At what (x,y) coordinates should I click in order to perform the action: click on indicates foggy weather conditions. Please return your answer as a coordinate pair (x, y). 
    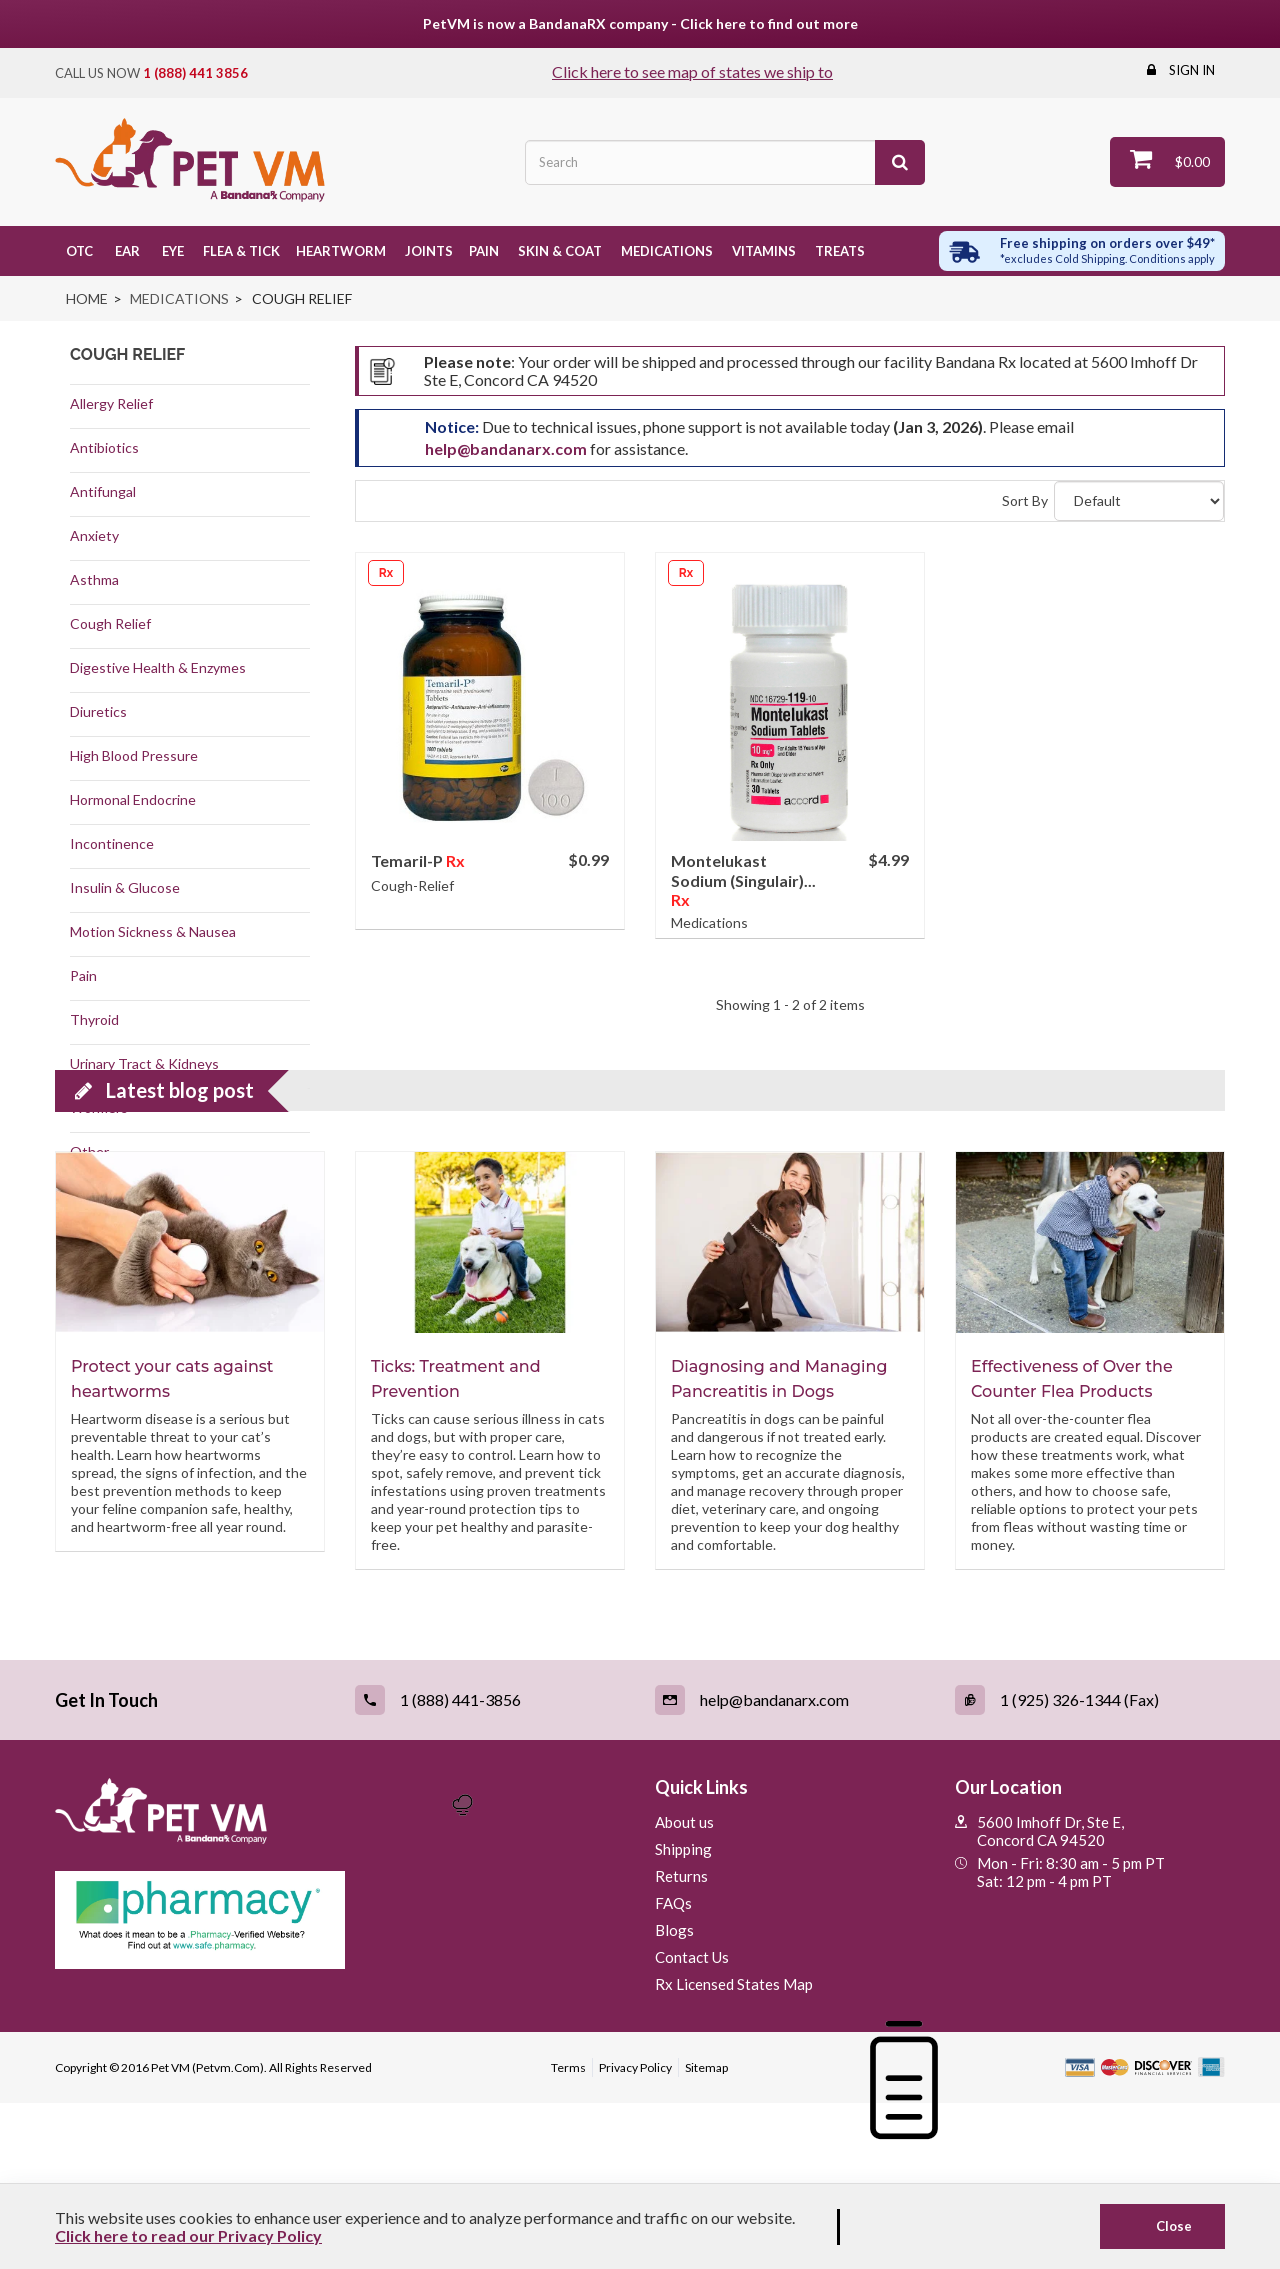
    Looking at the image, I should click on (462, 1804).